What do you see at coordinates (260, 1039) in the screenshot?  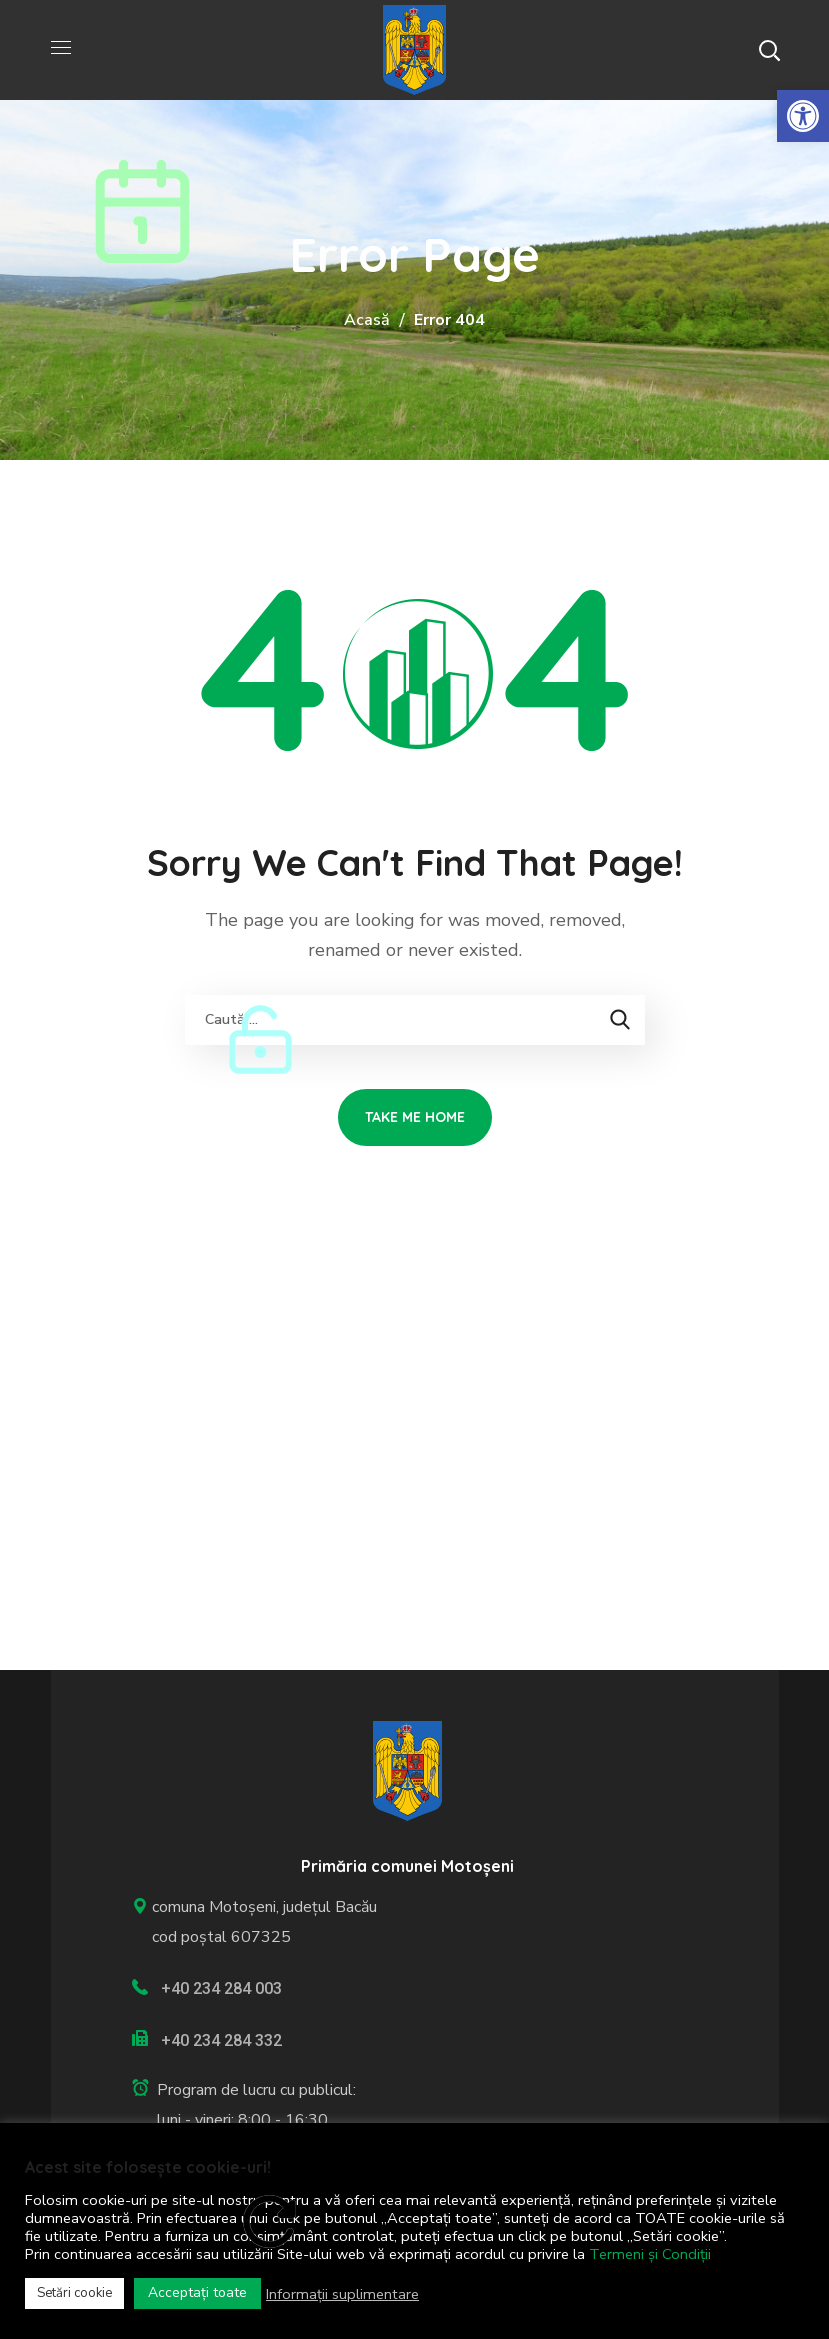 I see `unlock or access secured content` at bounding box center [260, 1039].